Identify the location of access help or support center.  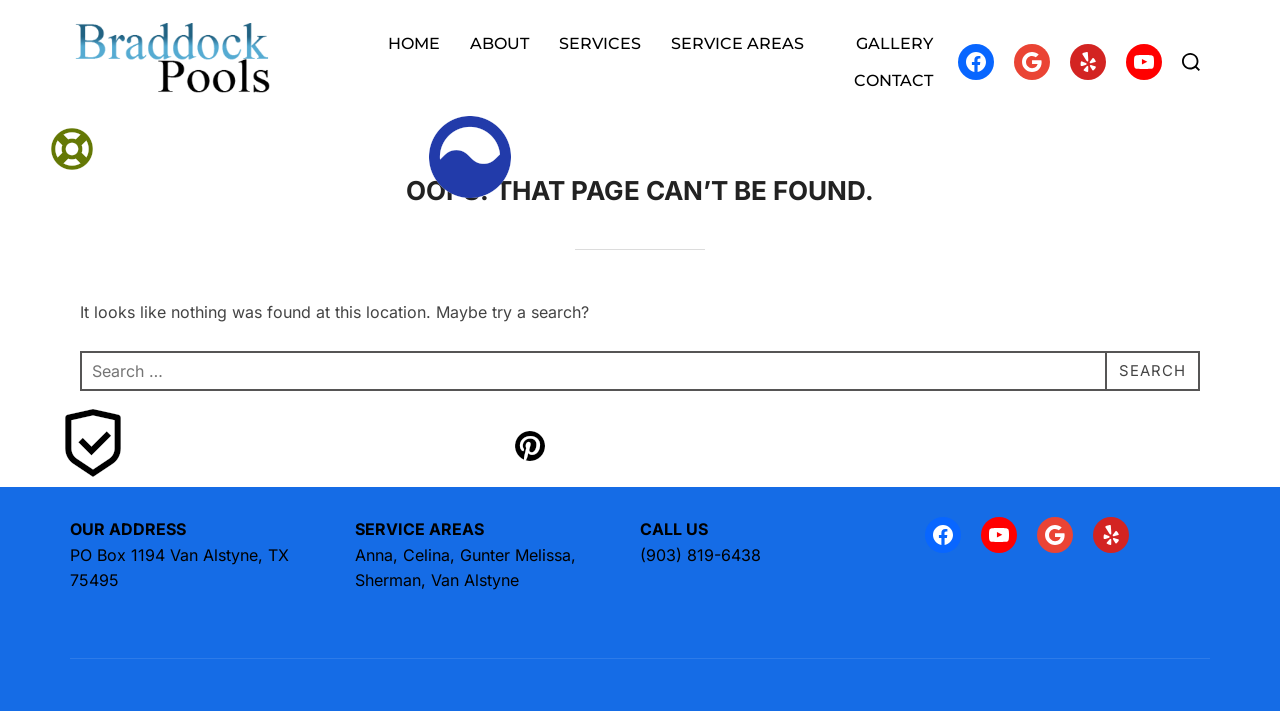
(72, 149).